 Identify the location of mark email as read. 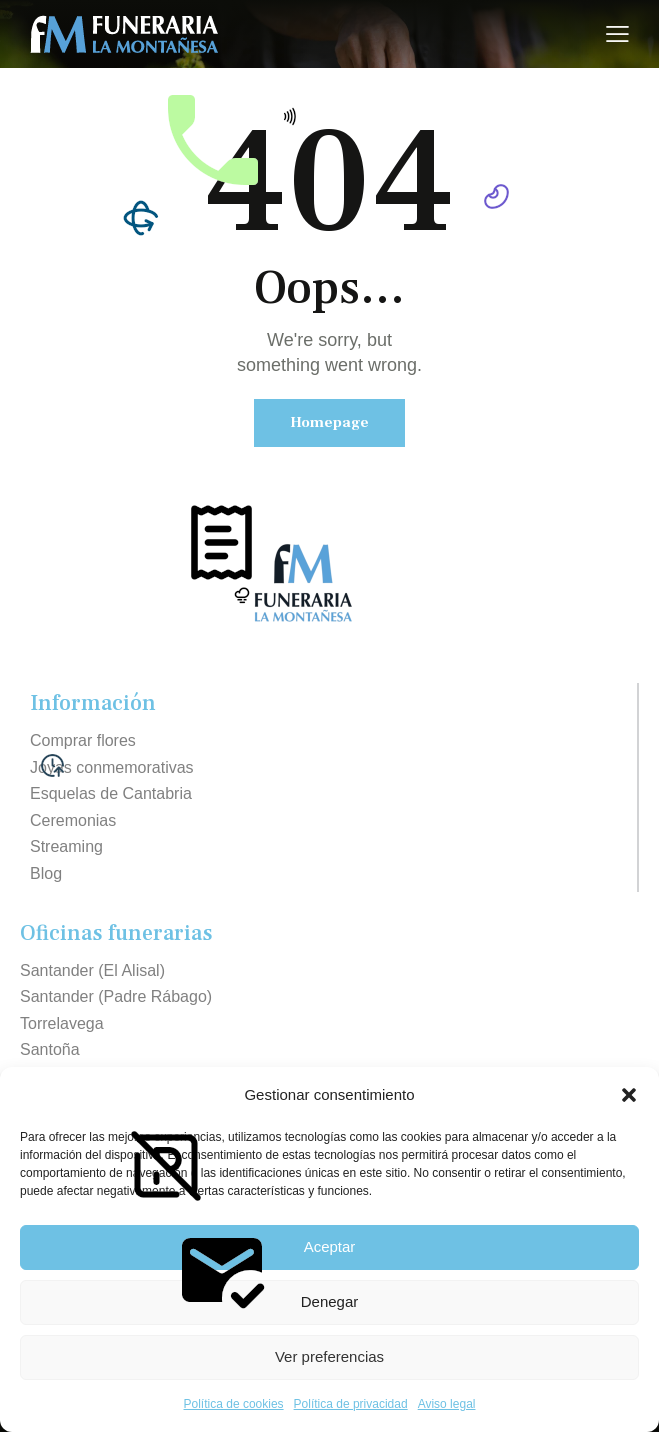
(222, 1270).